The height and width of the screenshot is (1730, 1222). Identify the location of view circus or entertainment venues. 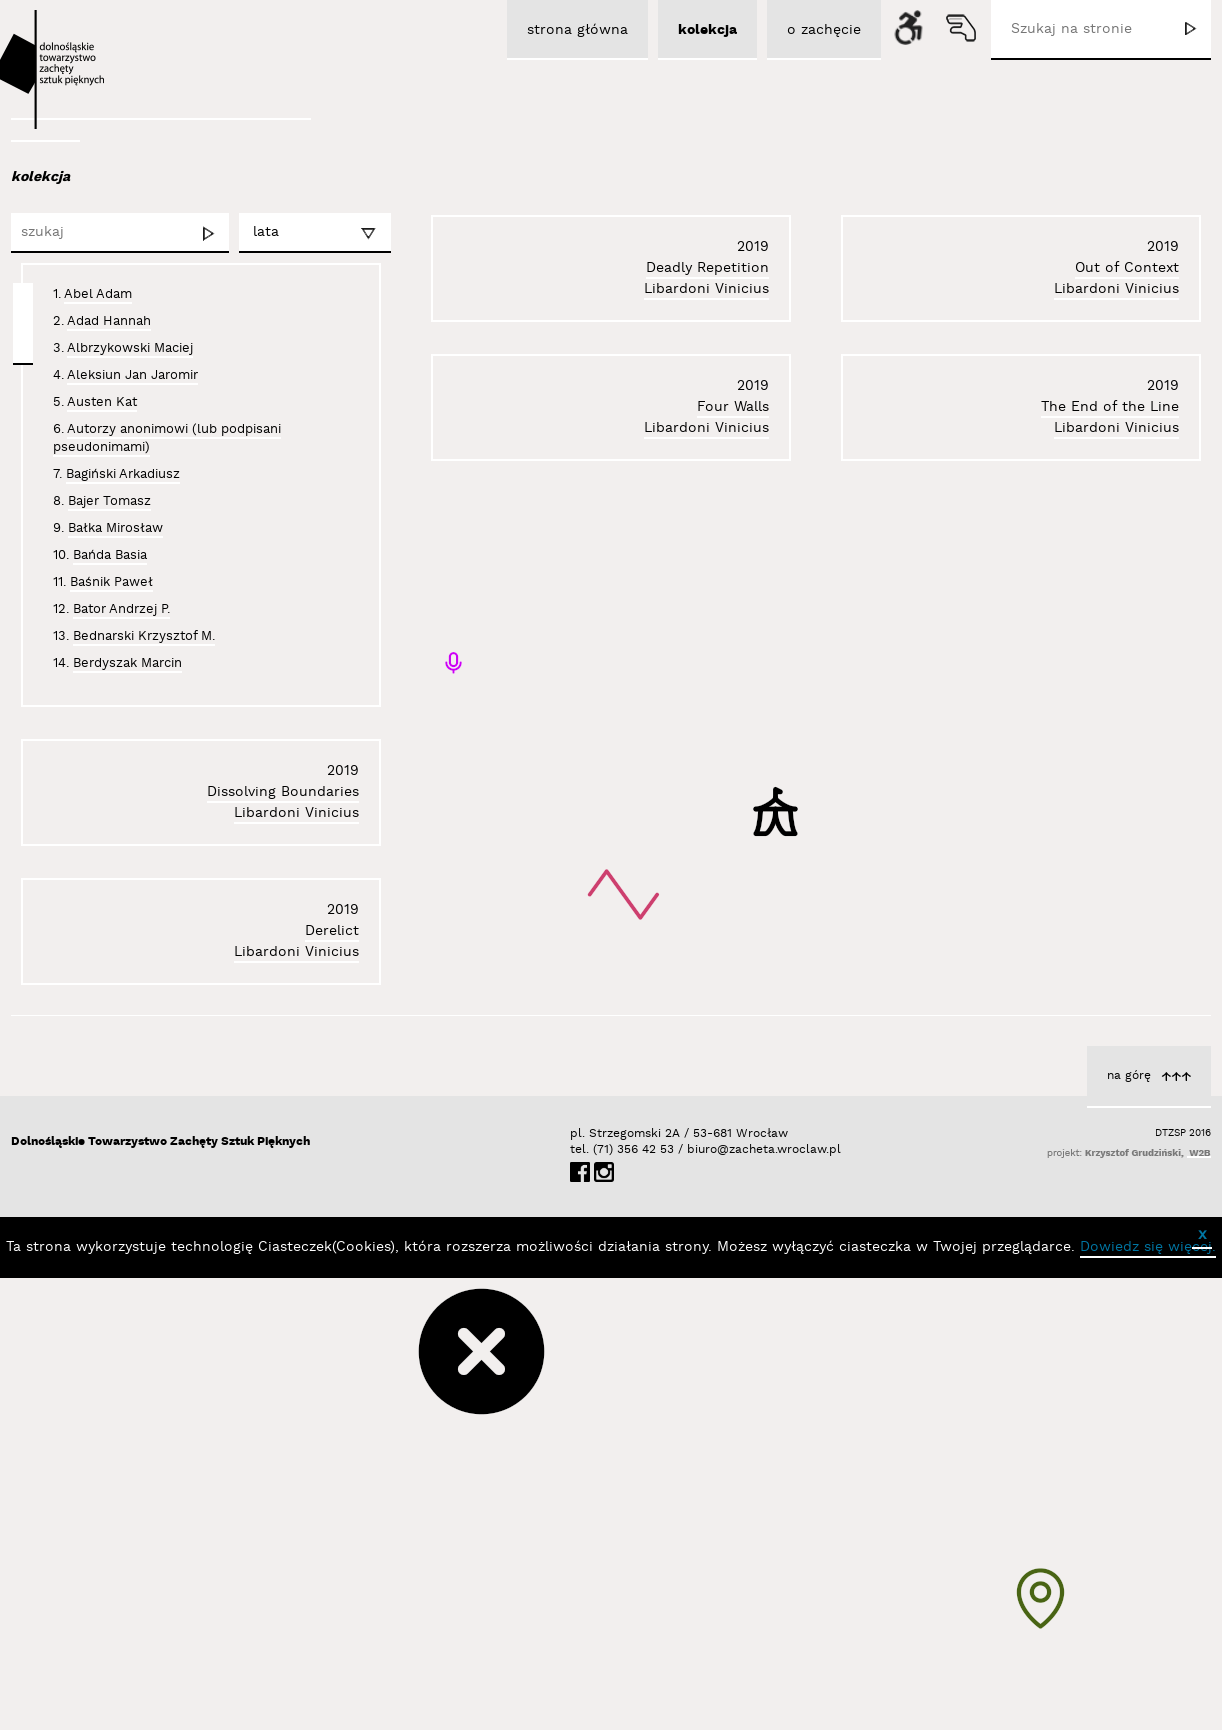
(775, 811).